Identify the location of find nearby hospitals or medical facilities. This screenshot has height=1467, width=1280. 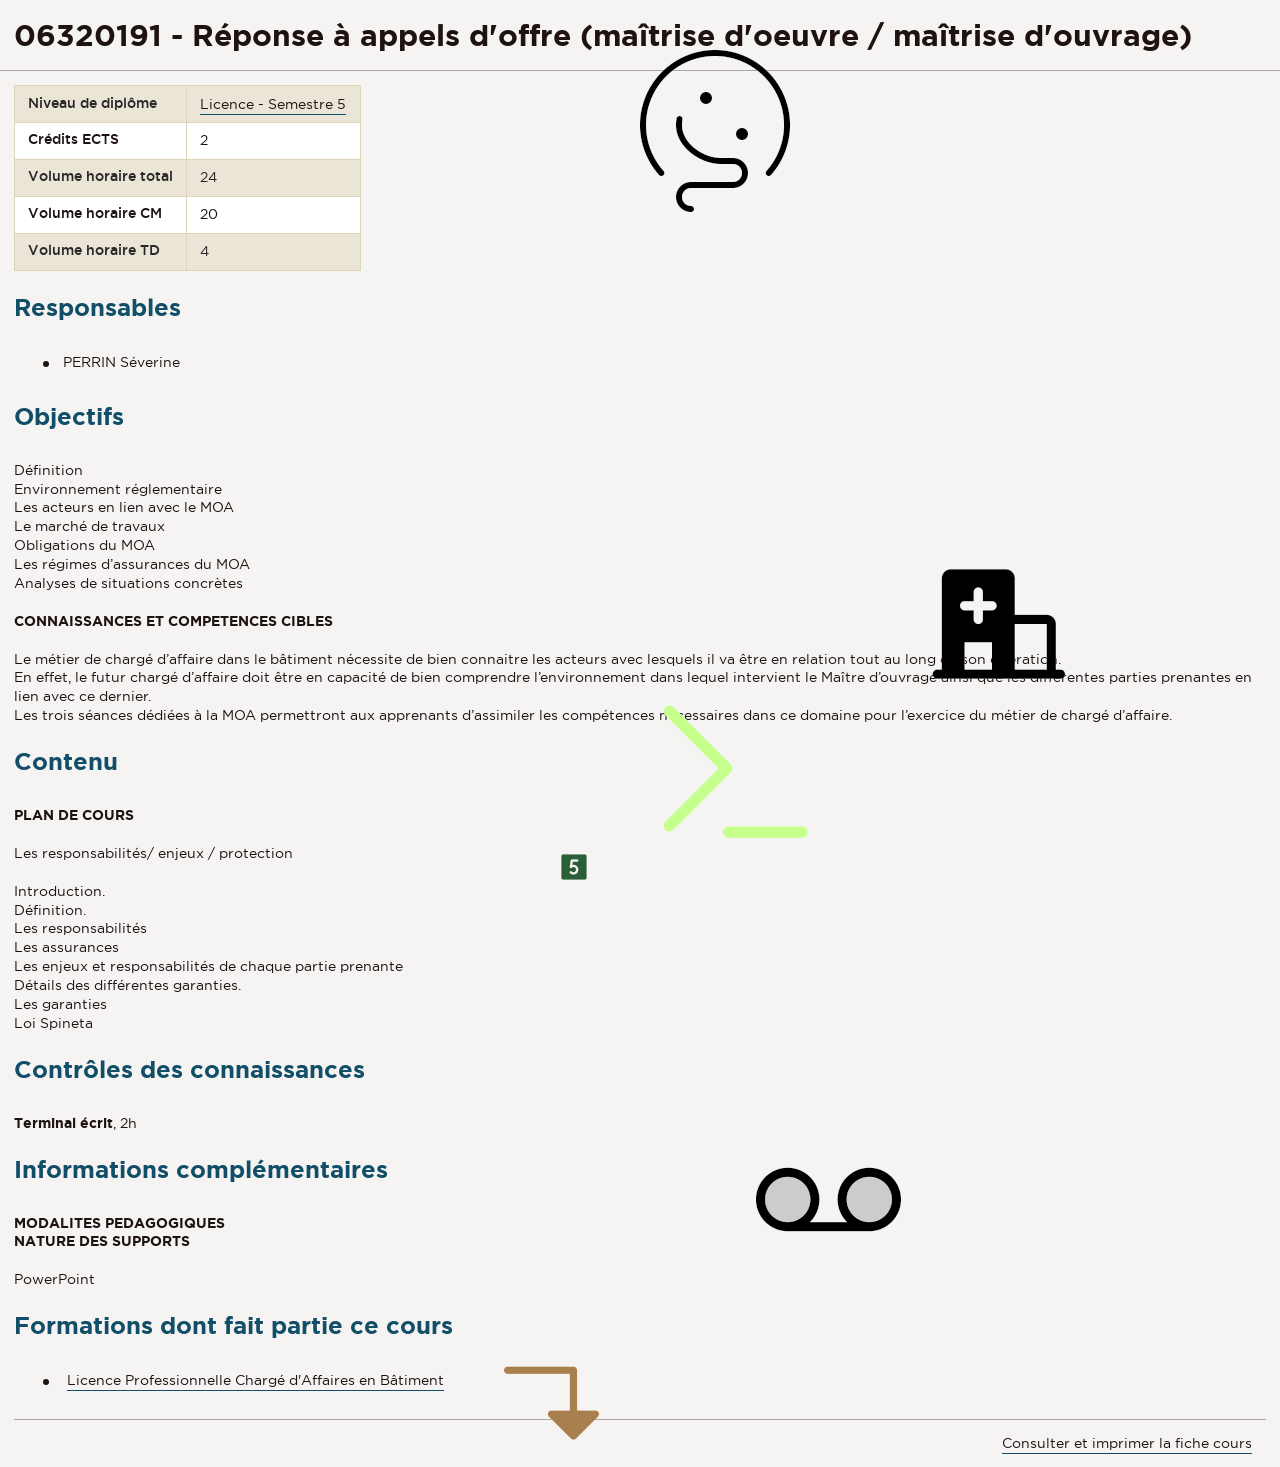
(992, 624).